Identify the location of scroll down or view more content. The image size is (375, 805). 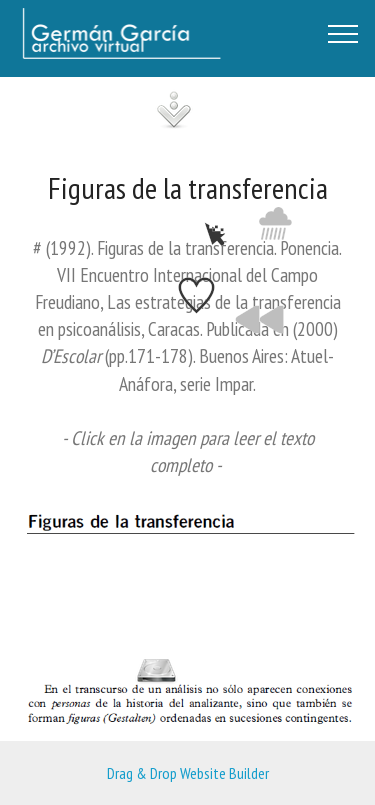
(173, 110).